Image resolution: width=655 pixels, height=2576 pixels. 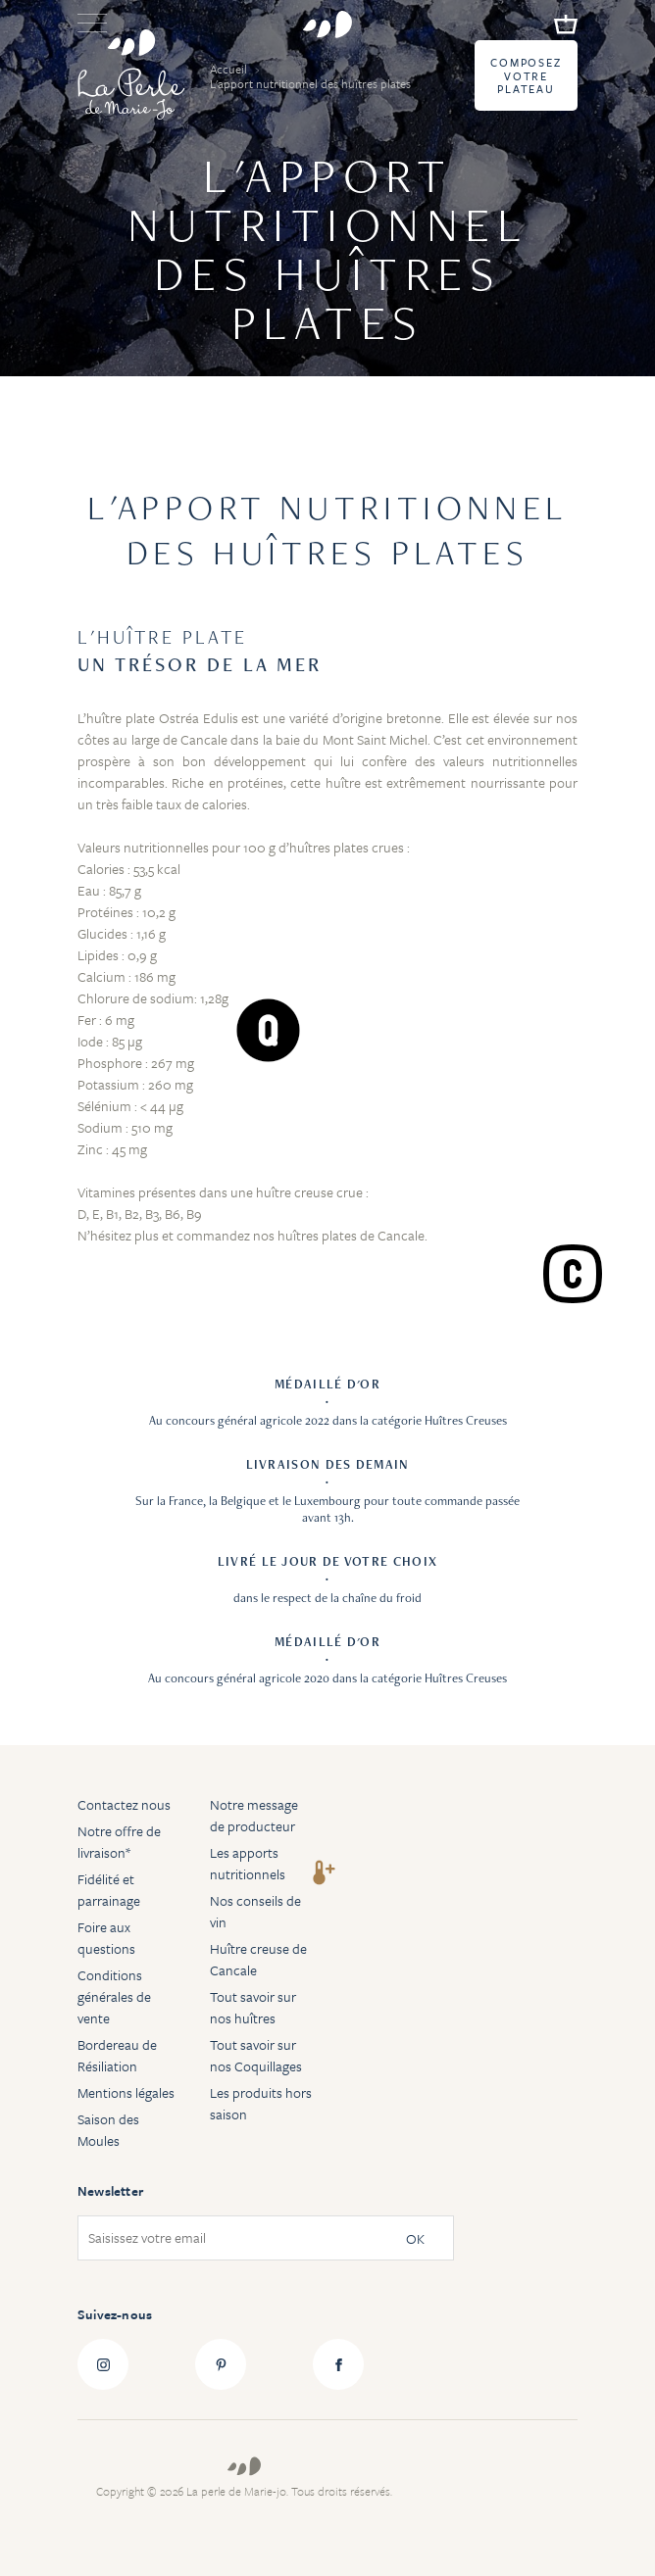 I want to click on indicates a "Q" category or label, so click(x=268, y=1030).